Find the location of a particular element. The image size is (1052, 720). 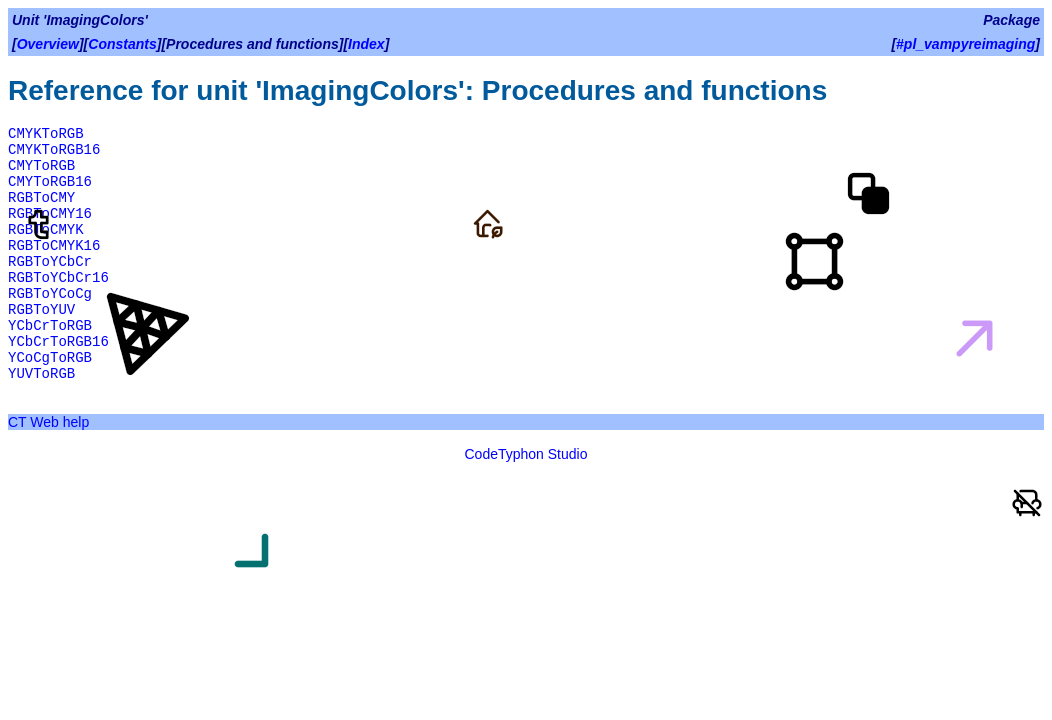

access shape tools or drawing options is located at coordinates (814, 261).